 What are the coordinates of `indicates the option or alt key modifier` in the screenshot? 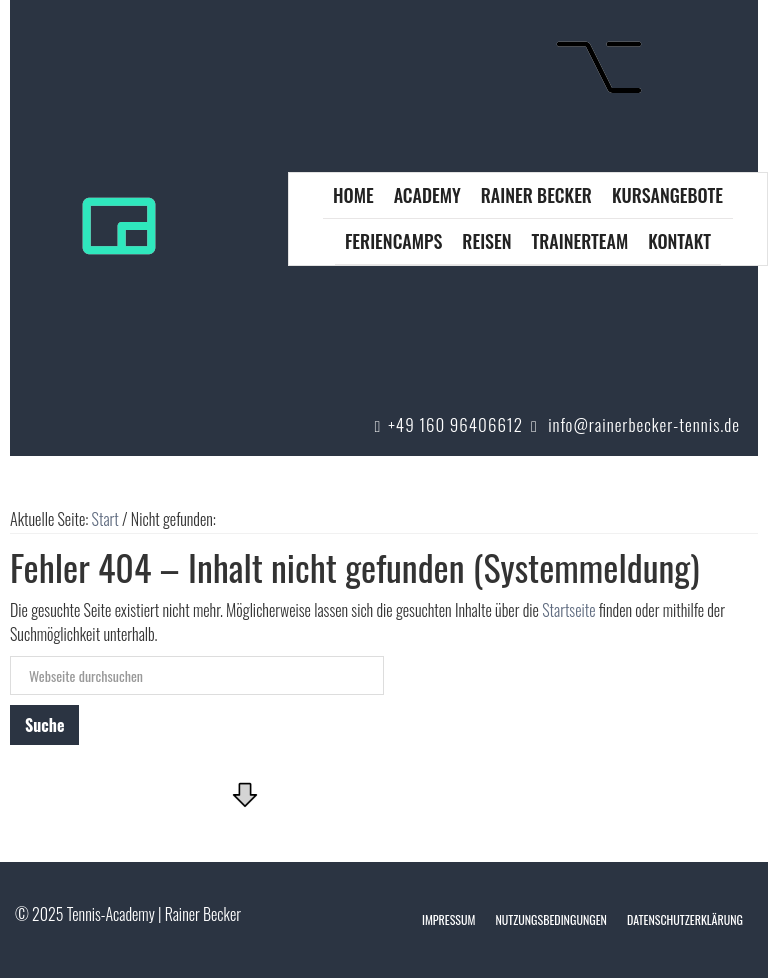 It's located at (599, 64).